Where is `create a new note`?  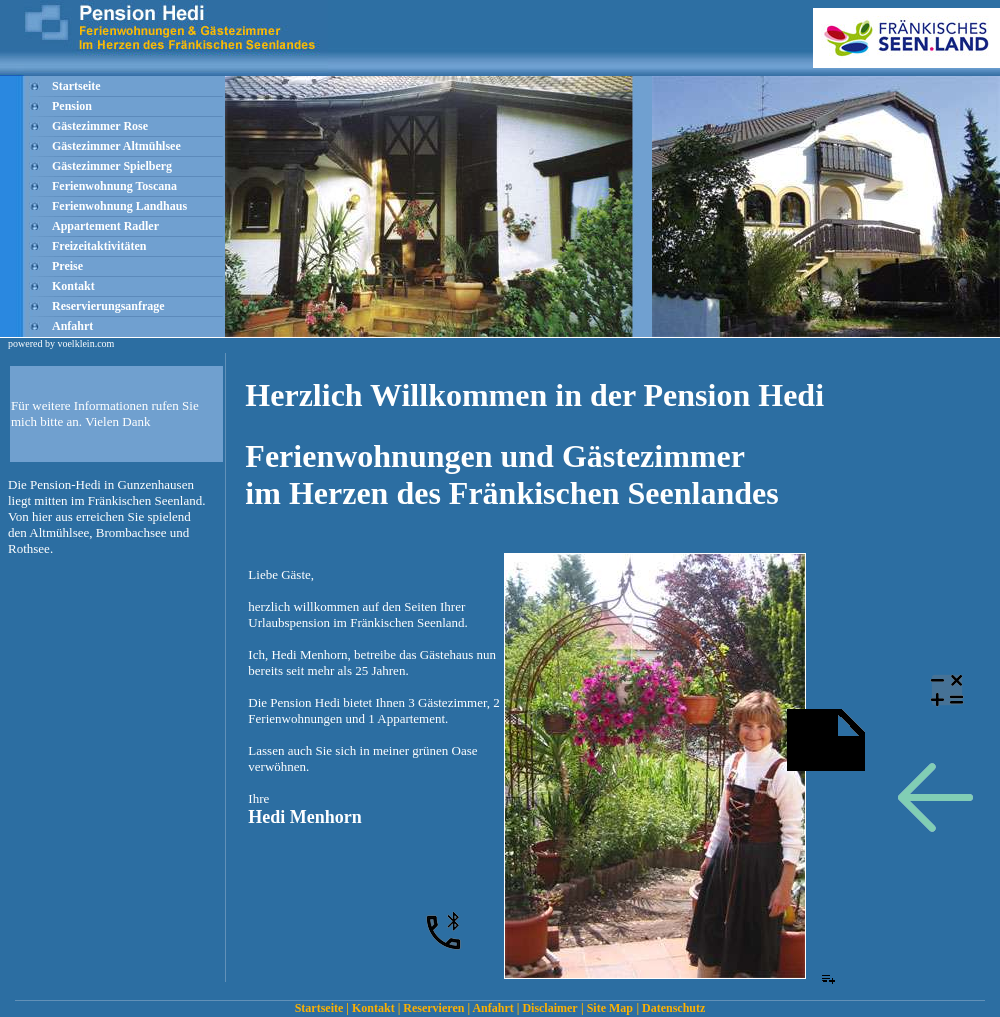 create a new note is located at coordinates (826, 740).